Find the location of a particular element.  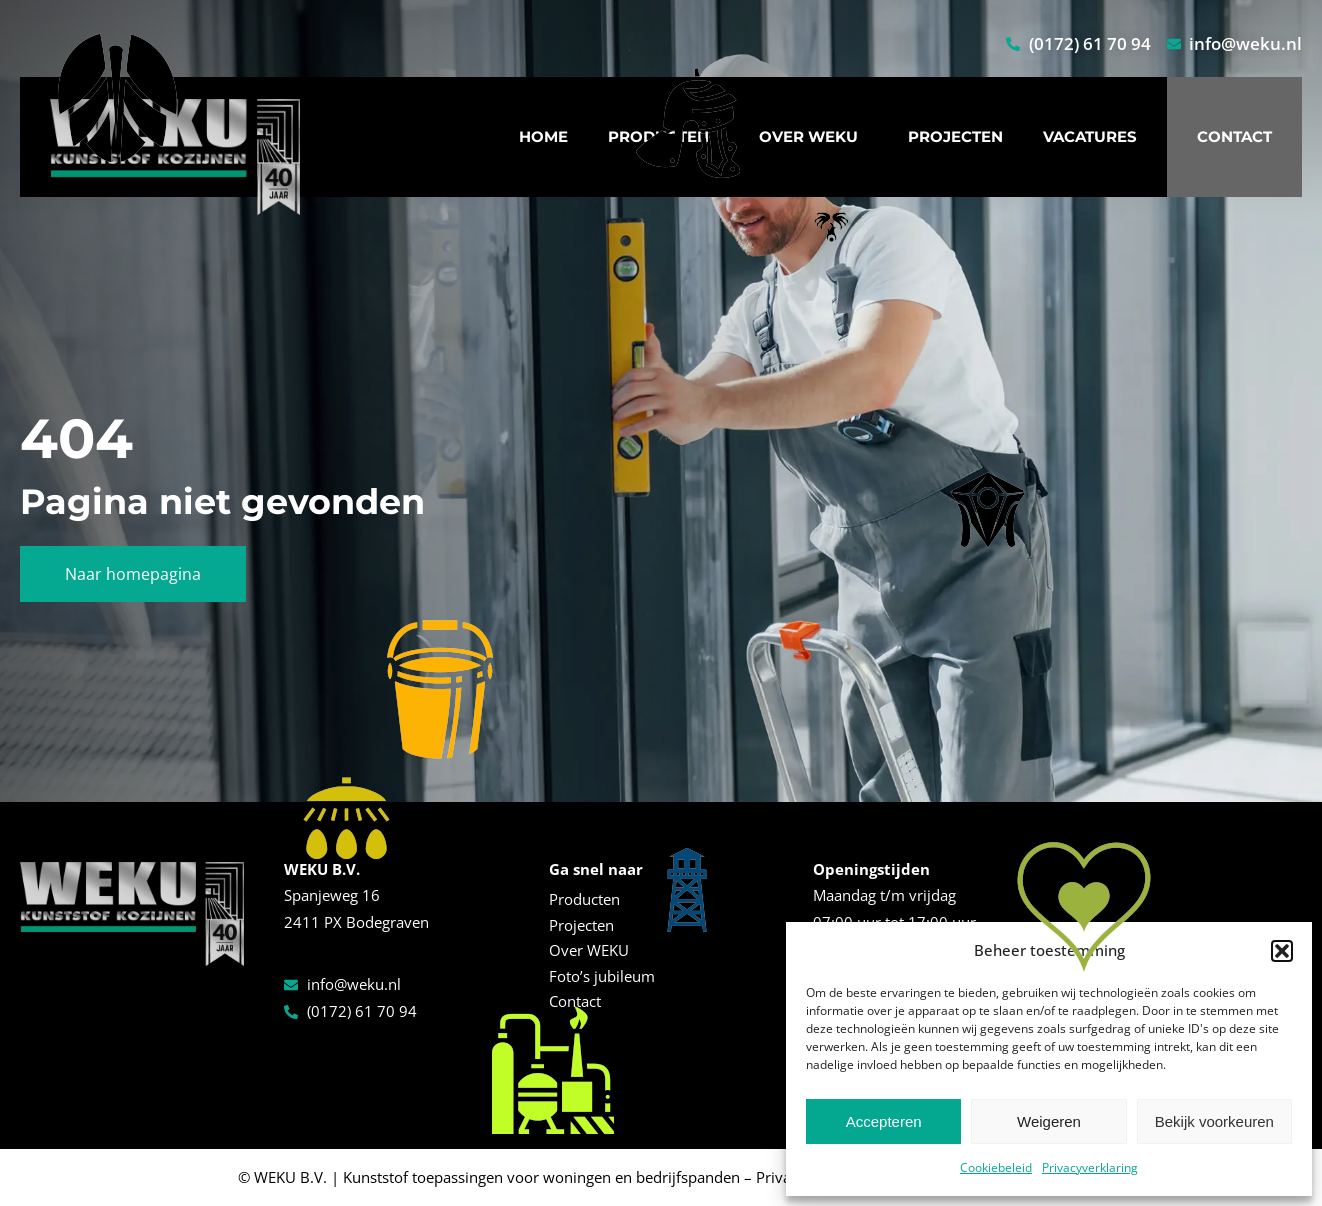

access refinery or processing facility in game is located at coordinates (553, 1070).